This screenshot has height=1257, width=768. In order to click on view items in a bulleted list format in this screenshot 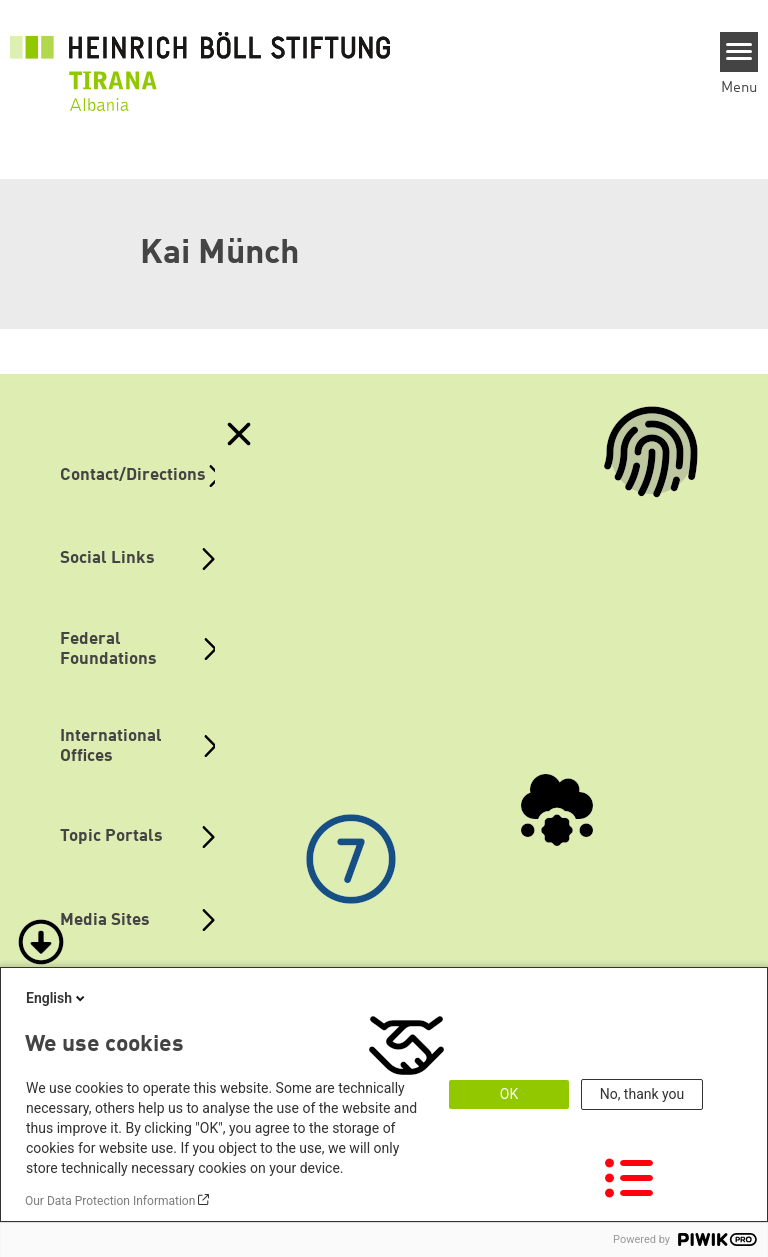, I will do `click(629, 1178)`.